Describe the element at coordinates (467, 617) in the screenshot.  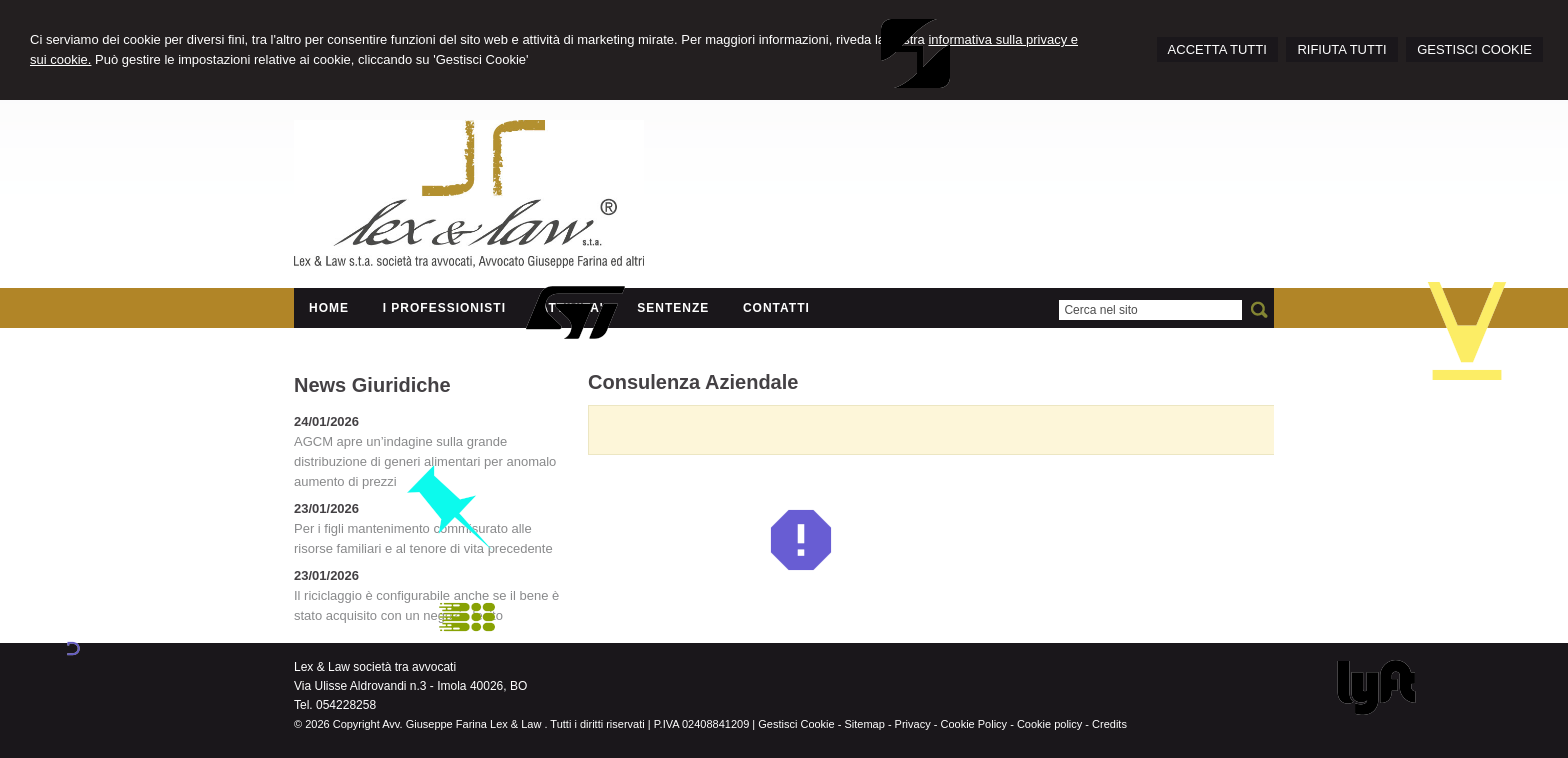
I see `modin library logo` at that location.